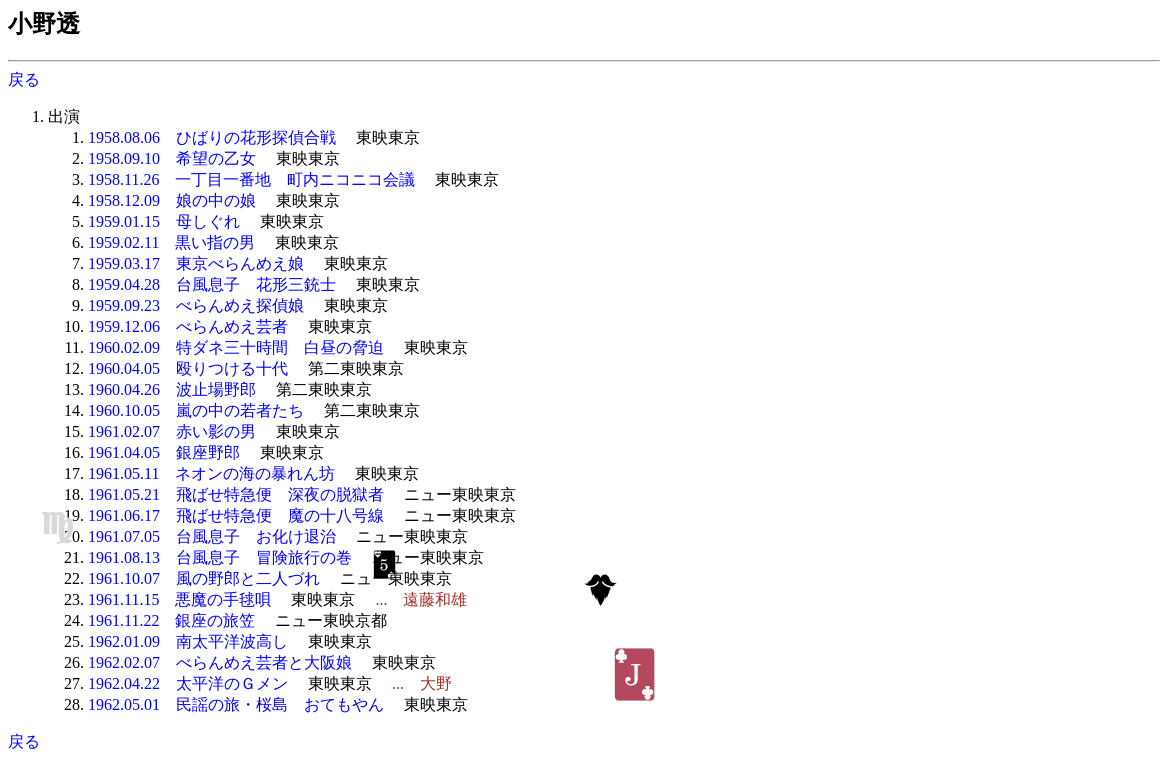 The width and height of the screenshot is (1168, 761). Describe the element at coordinates (634, 674) in the screenshot. I see `jack of clubs playing card` at that location.